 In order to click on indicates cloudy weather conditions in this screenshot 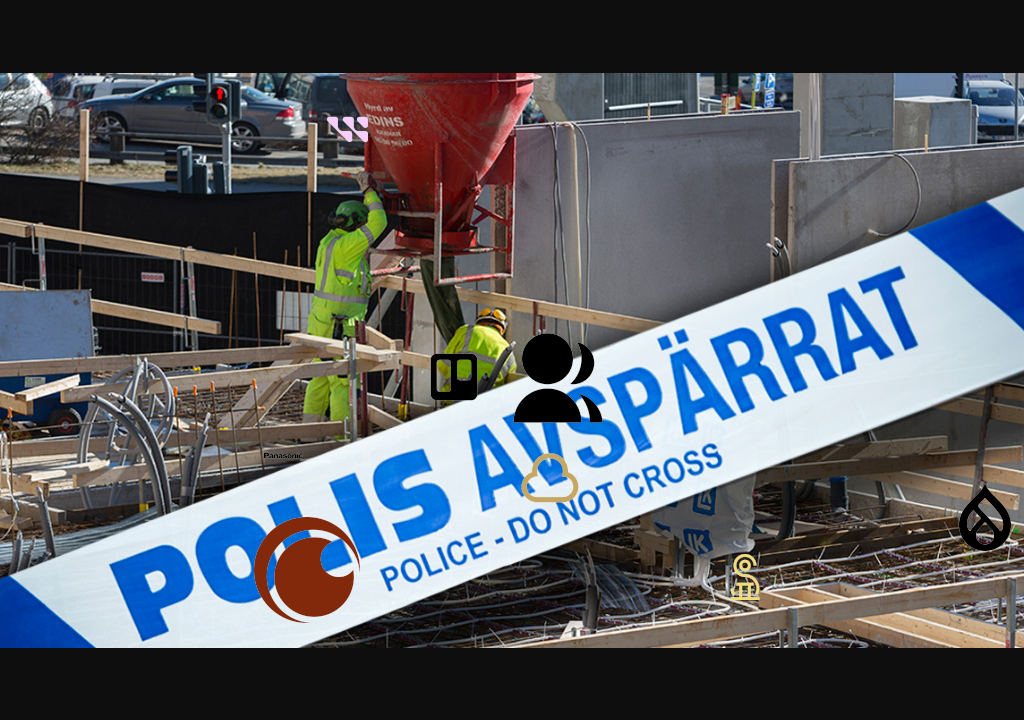, I will do `click(550, 479)`.